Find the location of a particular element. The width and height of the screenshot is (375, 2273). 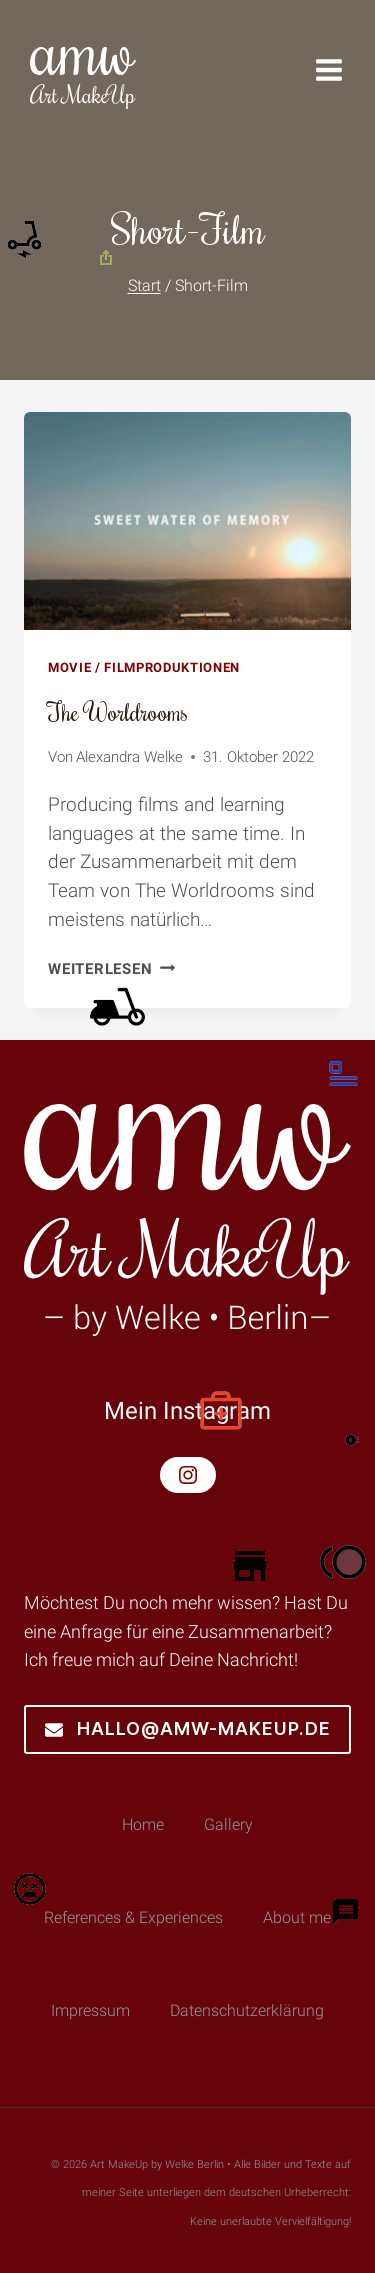

share this content is located at coordinates (106, 258).